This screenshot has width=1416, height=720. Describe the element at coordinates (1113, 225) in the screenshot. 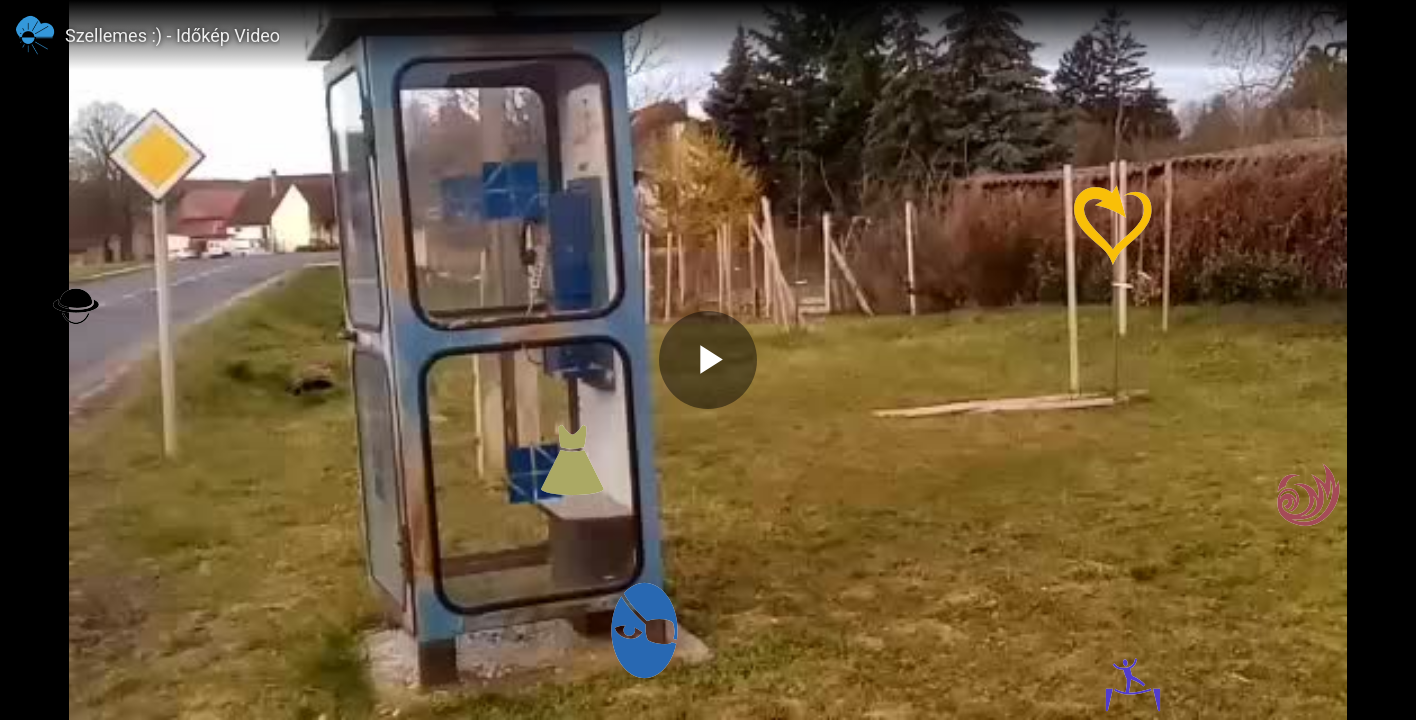

I see `access self-care or wellness features` at that location.